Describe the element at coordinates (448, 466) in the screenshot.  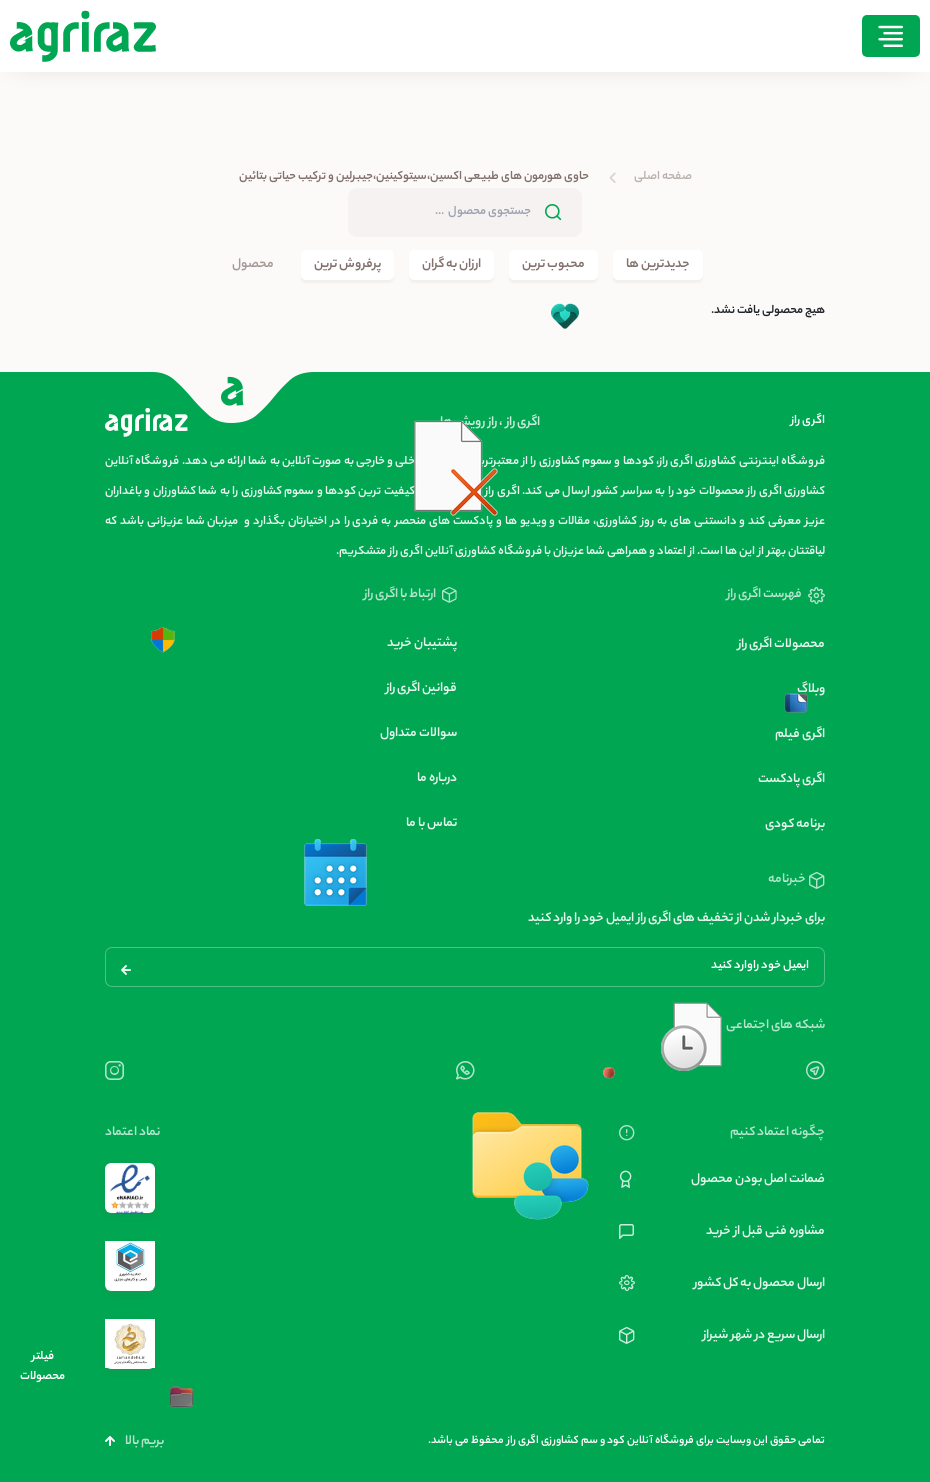
I see `delete a file or document` at that location.